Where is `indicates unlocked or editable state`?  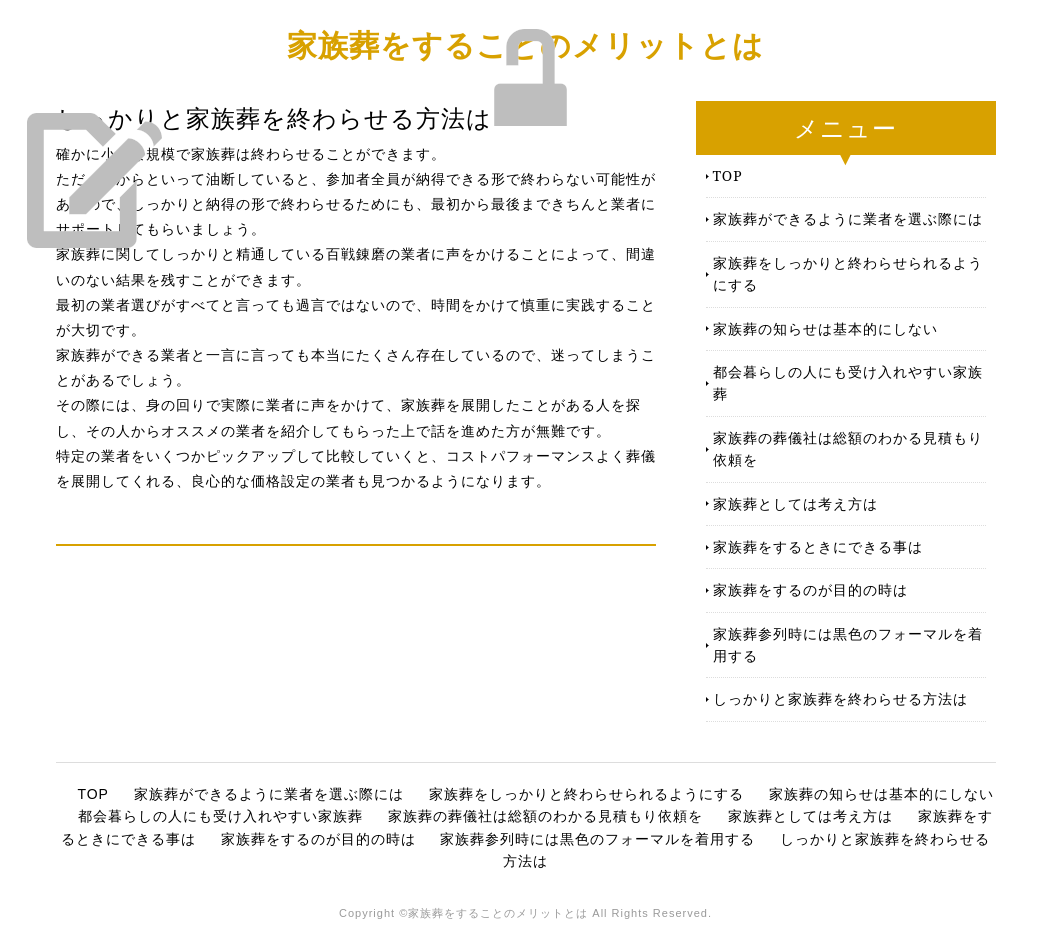 indicates unlocked or editable state is located at coordinates (530, 77).